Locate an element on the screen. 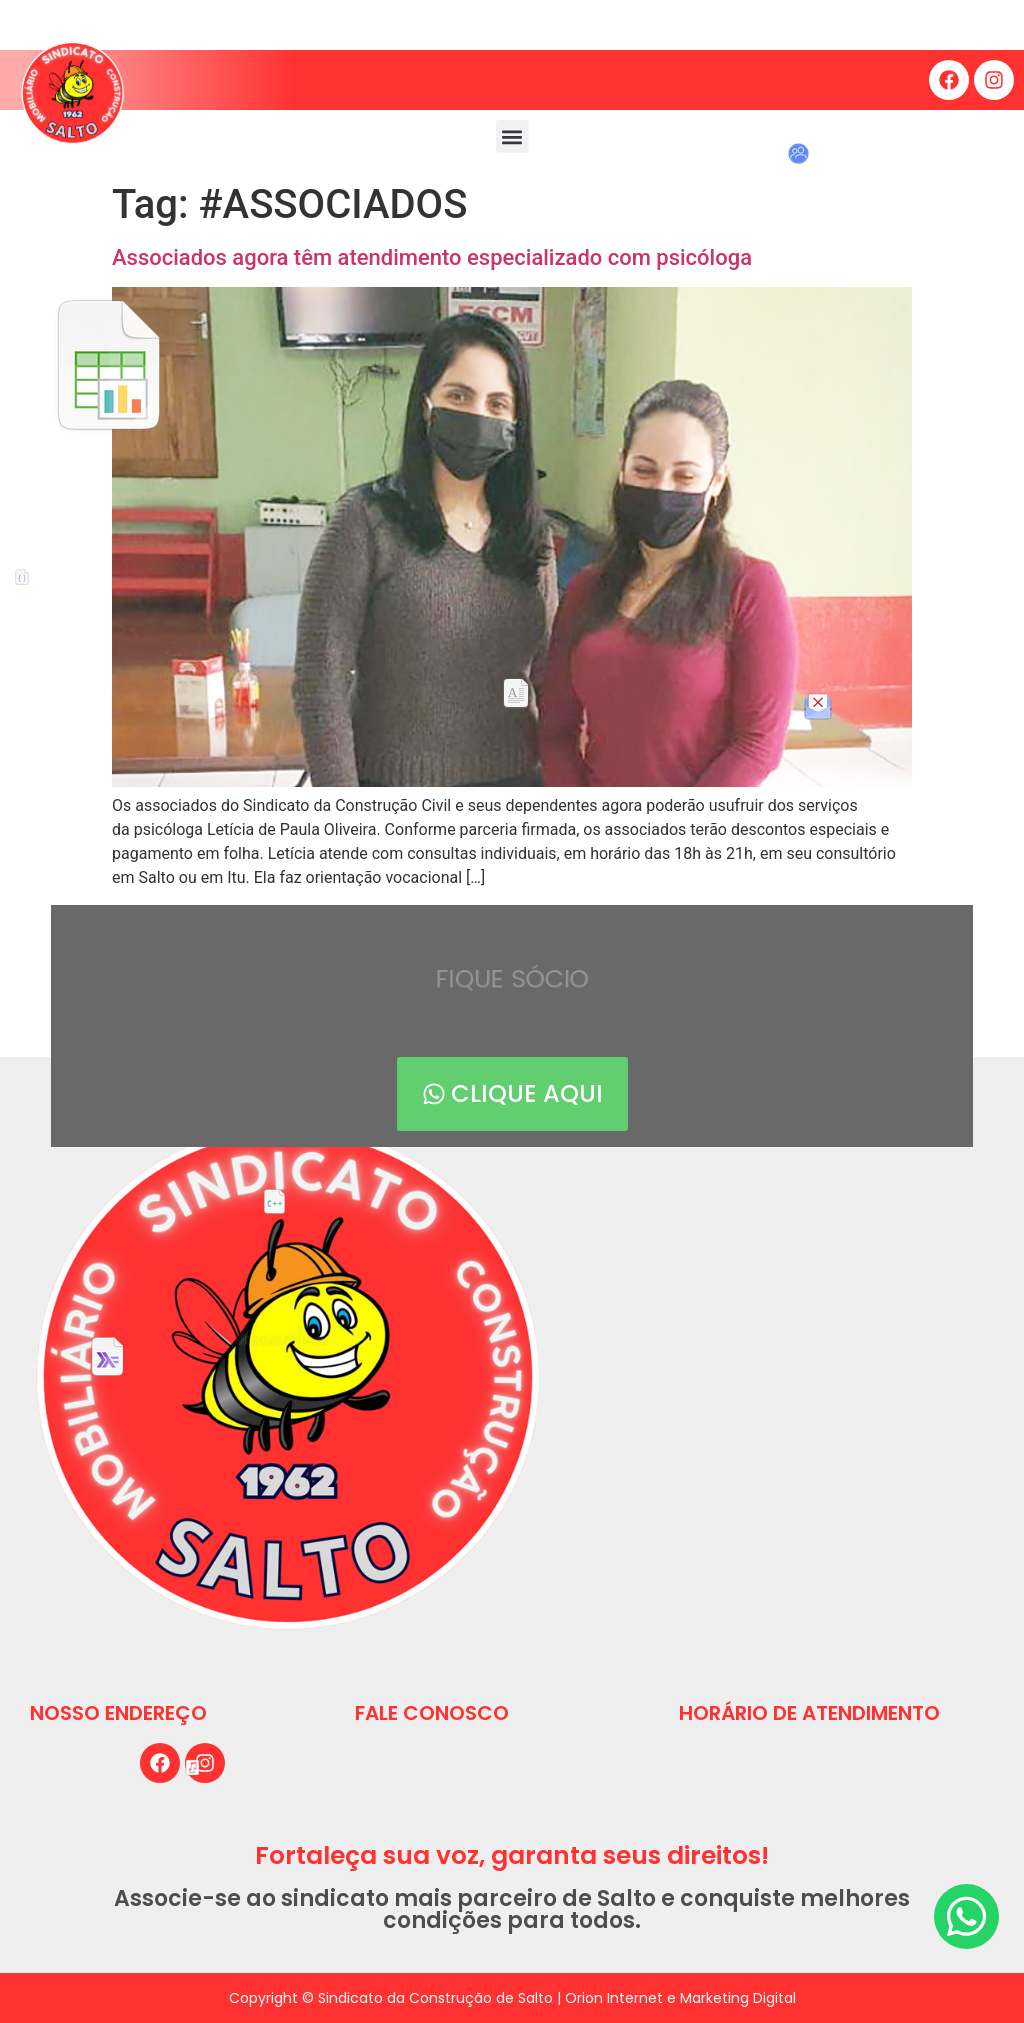 The width and height of the screenshot is (1024, 2023). open a rich text document is located at coordinates (516, 693).